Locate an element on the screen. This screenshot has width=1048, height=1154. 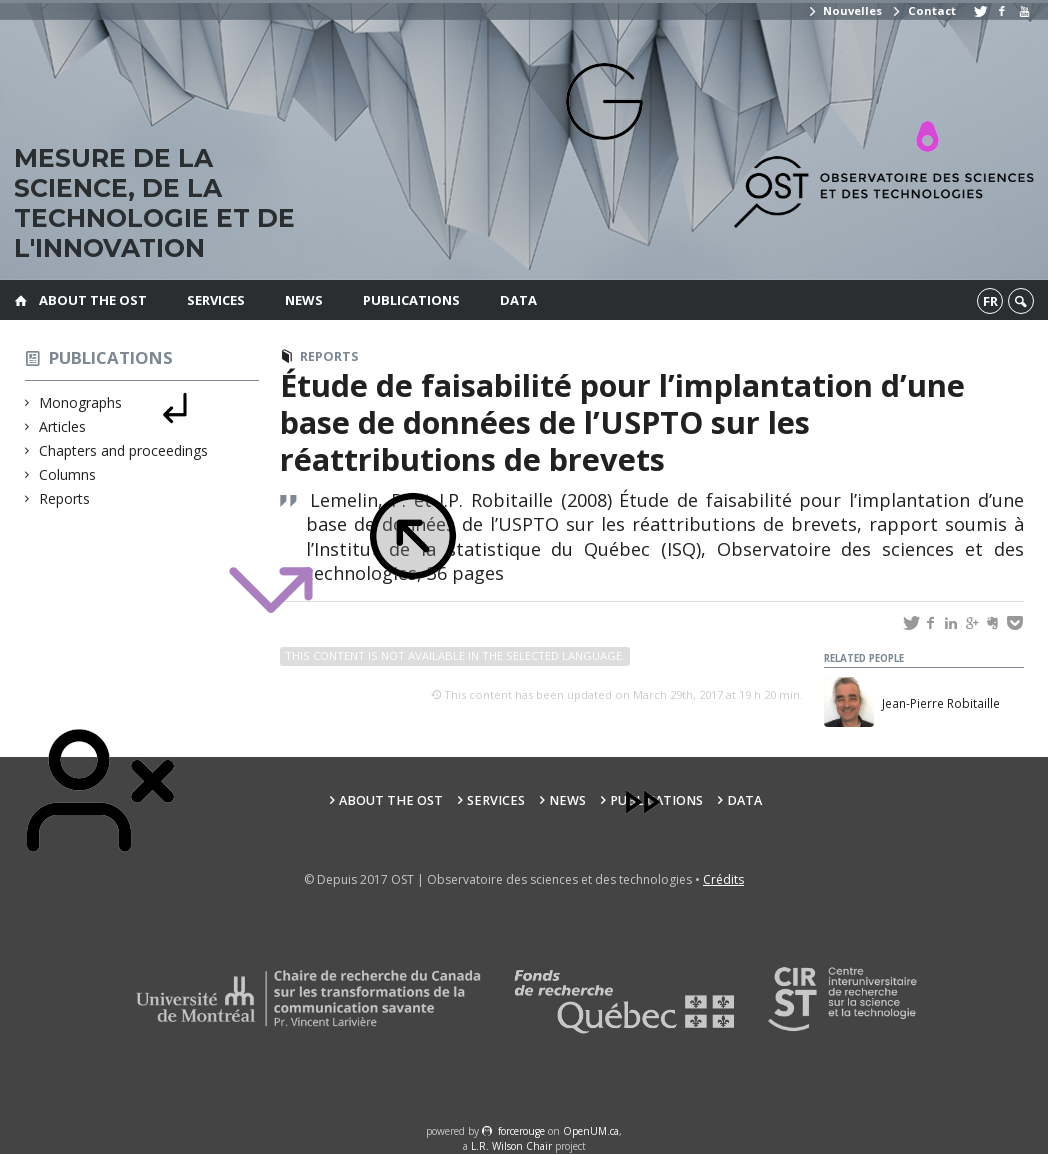
indicates vegetarian or vegan food options is located at coordinates (927, 136).